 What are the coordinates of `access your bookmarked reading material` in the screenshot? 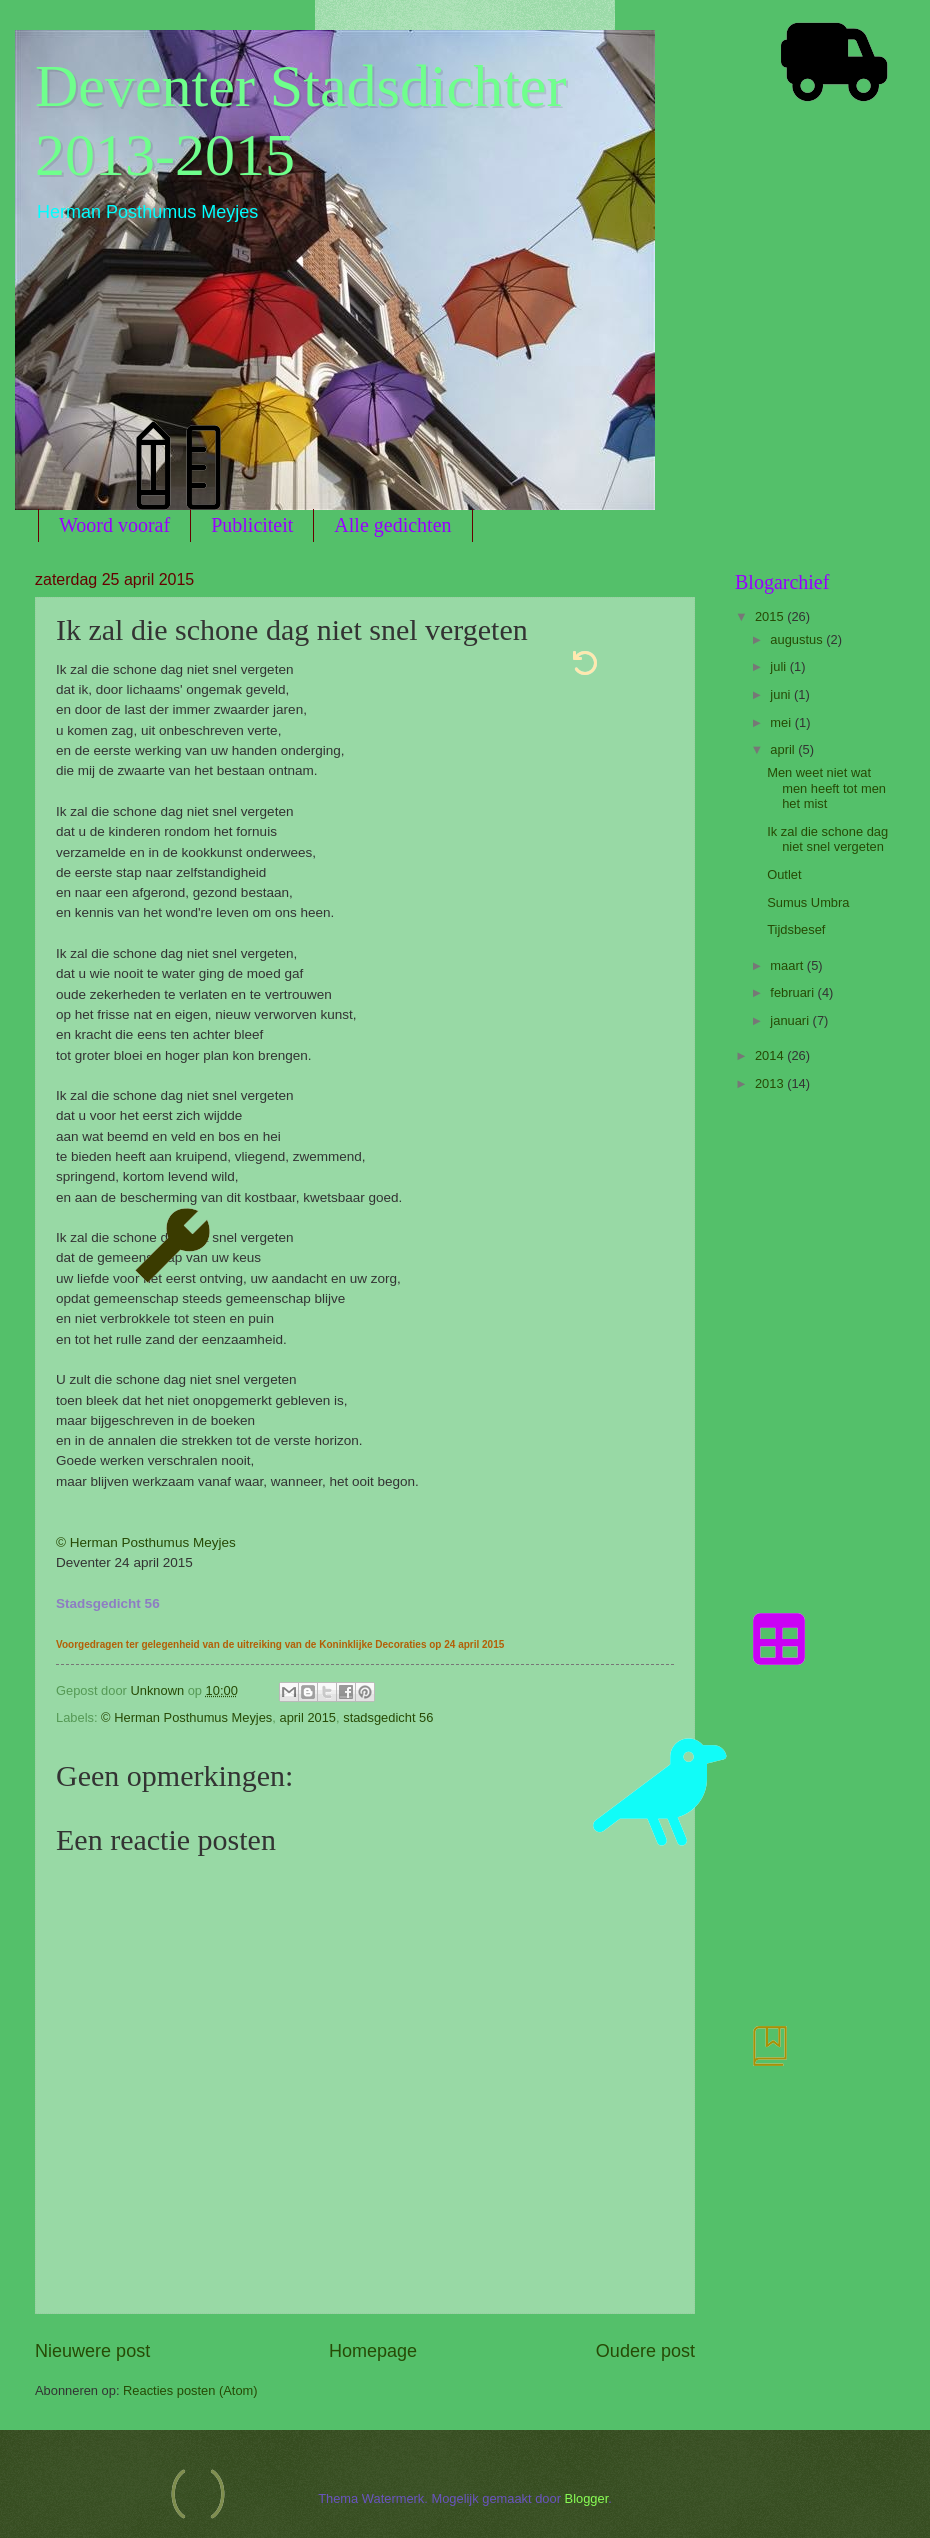 It's located at (770, 2046).